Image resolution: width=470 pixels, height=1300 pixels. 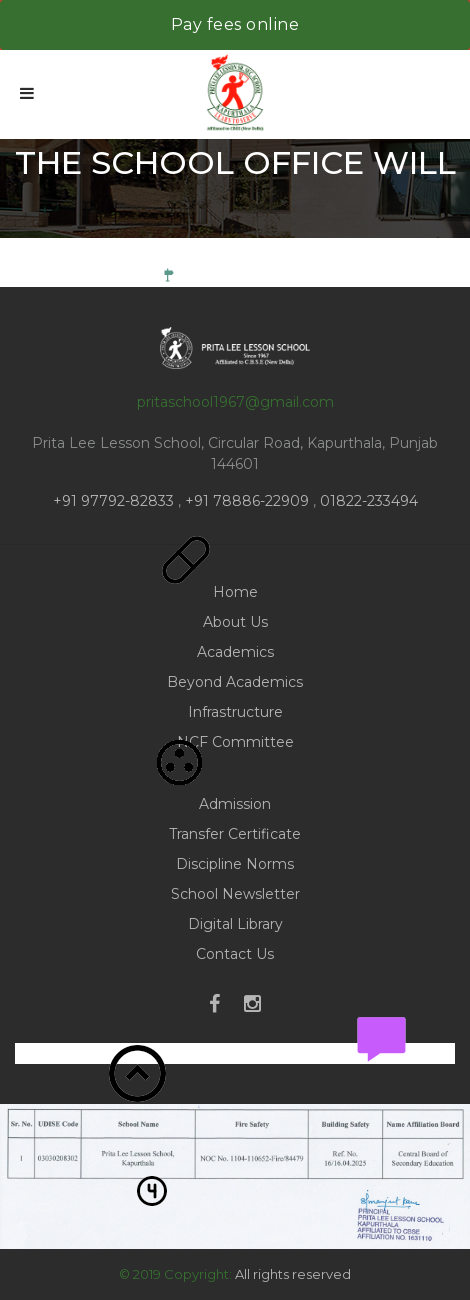 I want to click on view group or team workspace, so click(x=179, y=762).